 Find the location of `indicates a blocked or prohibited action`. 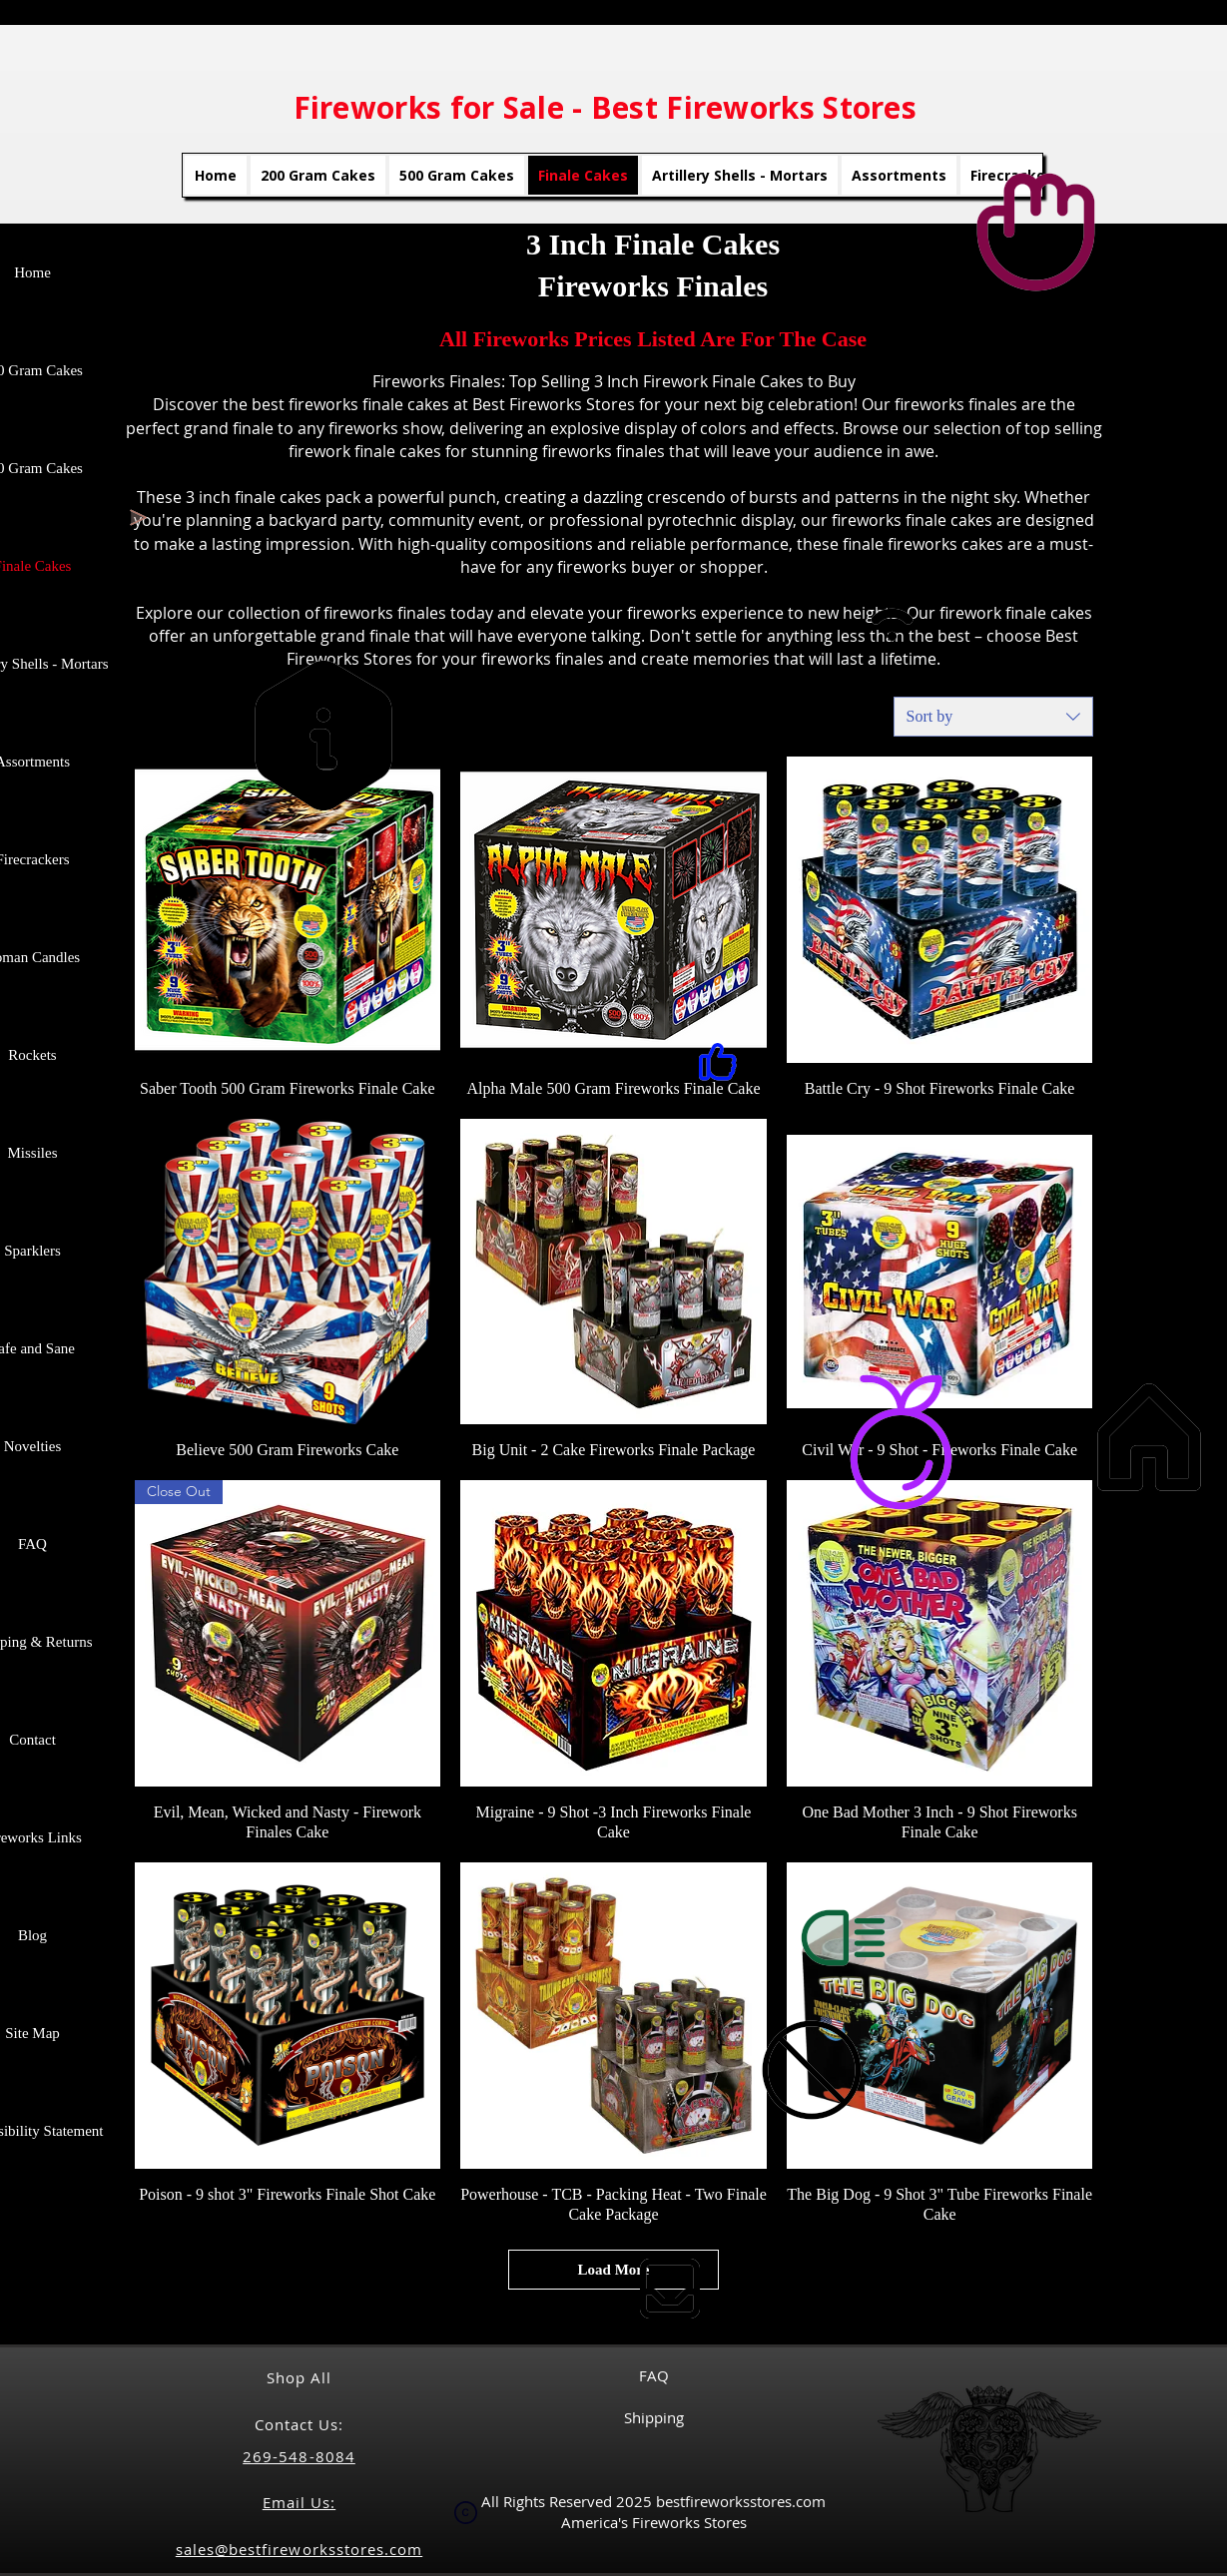

indicates a blocked or prohibited action is located at coordinates (812, 2070).